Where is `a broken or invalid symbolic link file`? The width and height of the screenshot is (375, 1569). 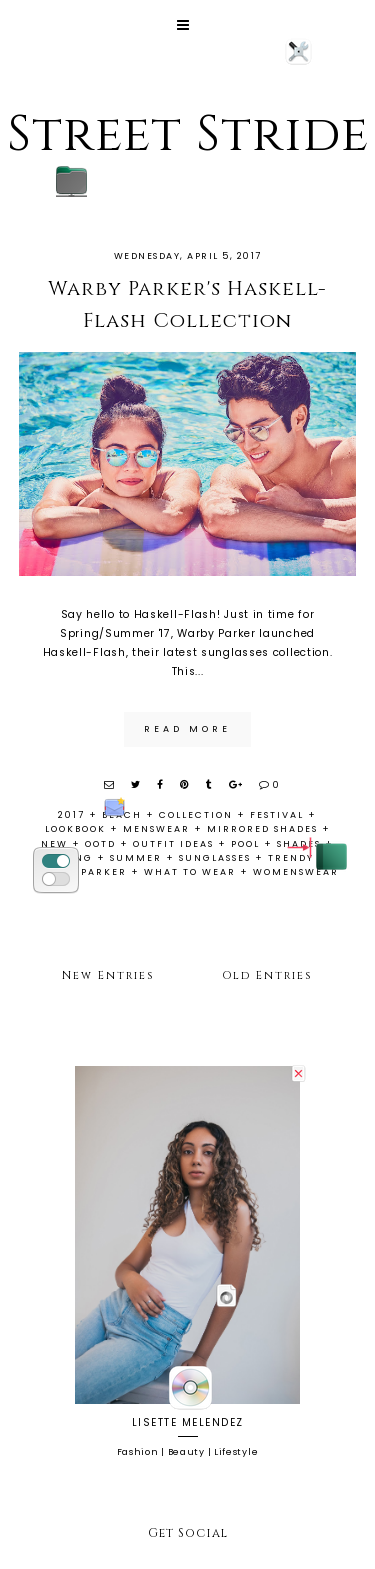 a broken or invalid symbolic link file is located at coordinates (298, 1073).